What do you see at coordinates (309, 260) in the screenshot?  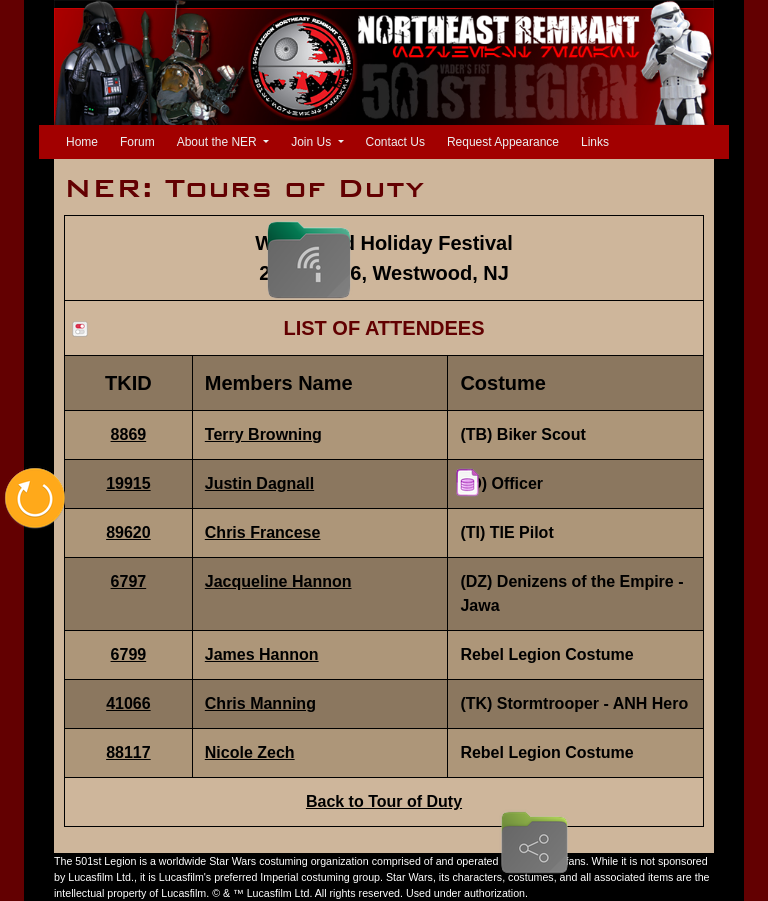 I see `open insync cloud sync folder` at bounding box center [309, 260].